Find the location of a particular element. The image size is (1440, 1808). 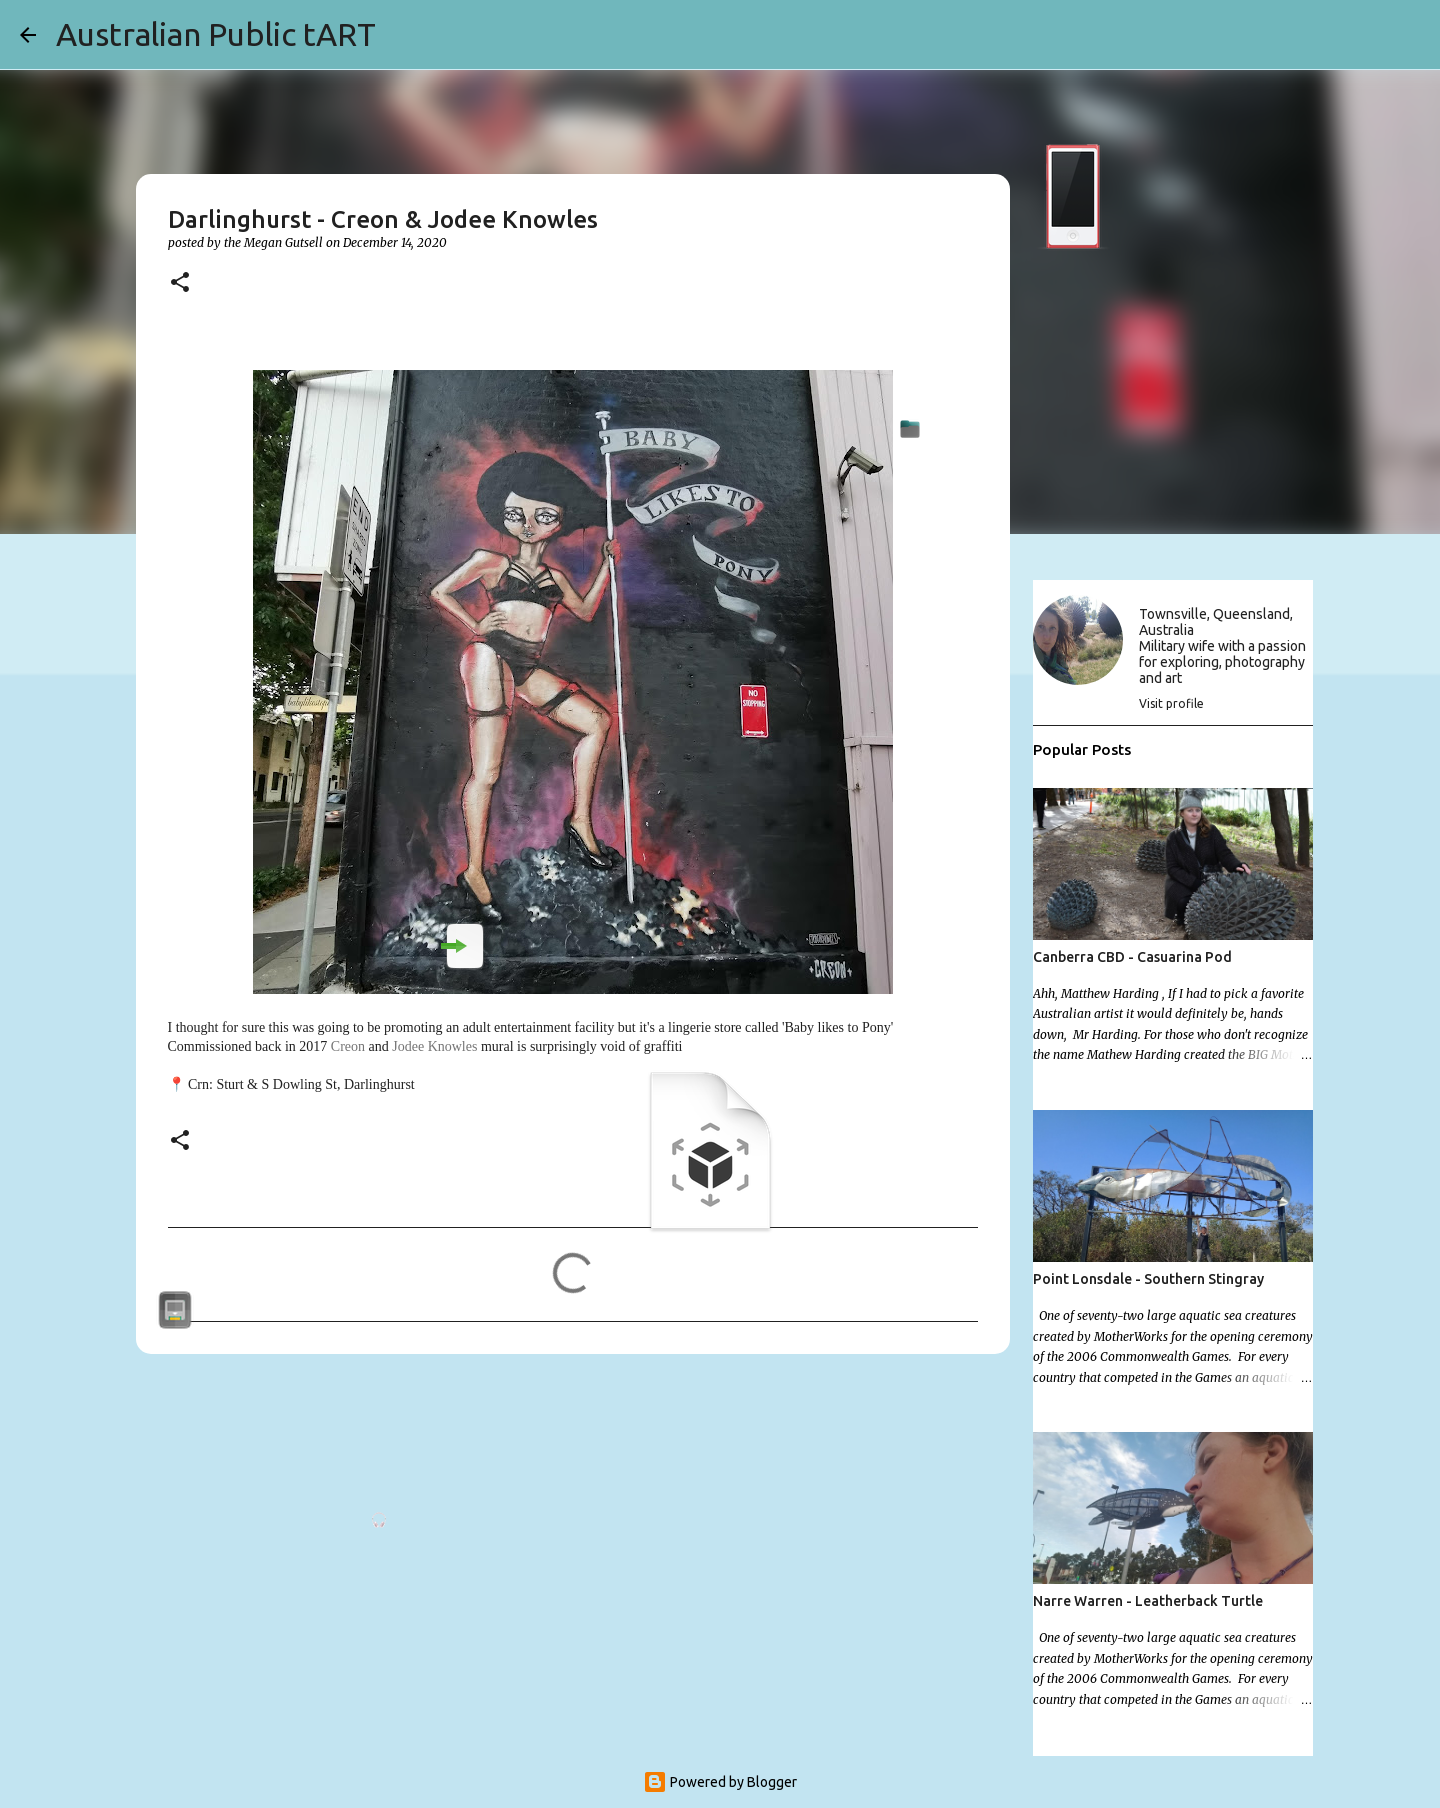

open a 3D reality file or AR content is located at coordinates (710, 1154).